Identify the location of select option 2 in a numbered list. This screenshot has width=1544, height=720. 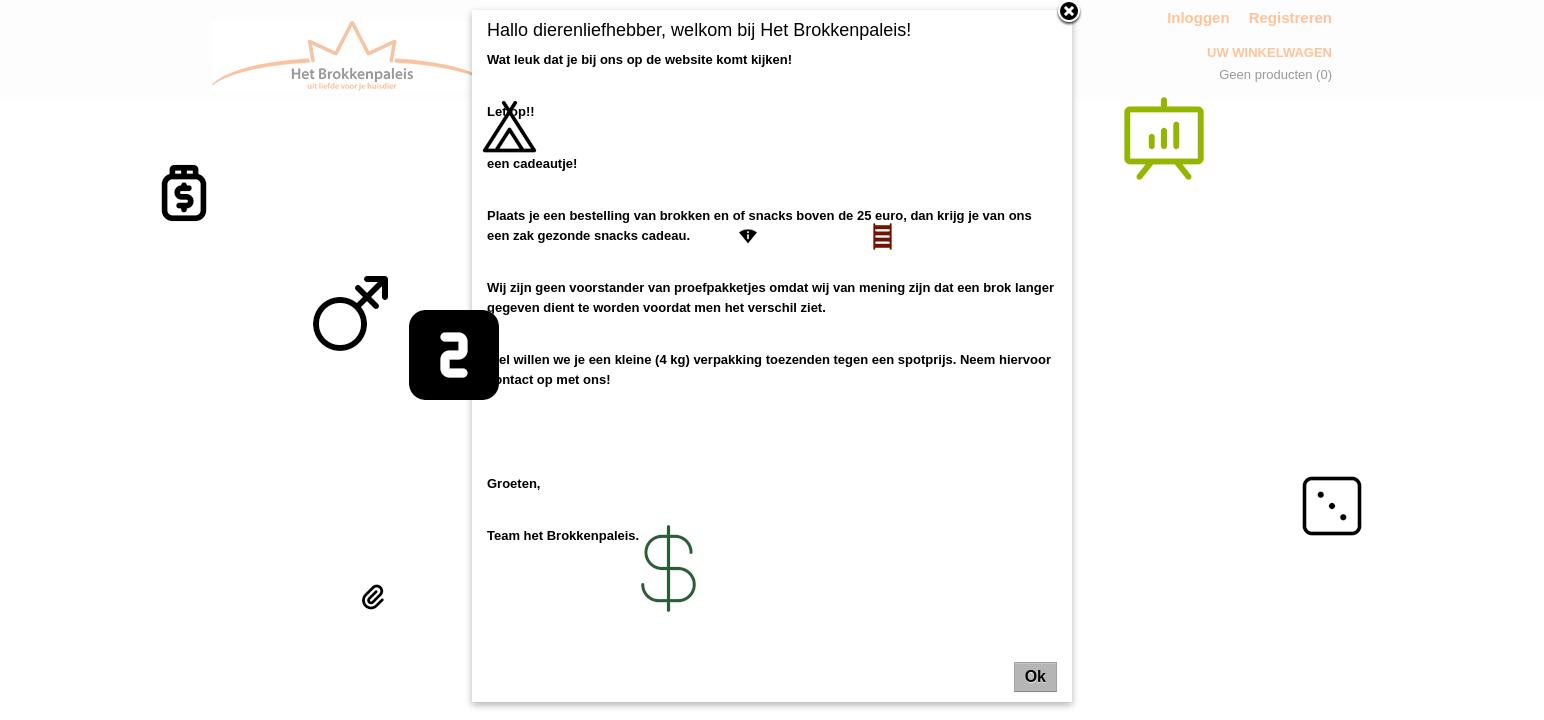
(454, 355).